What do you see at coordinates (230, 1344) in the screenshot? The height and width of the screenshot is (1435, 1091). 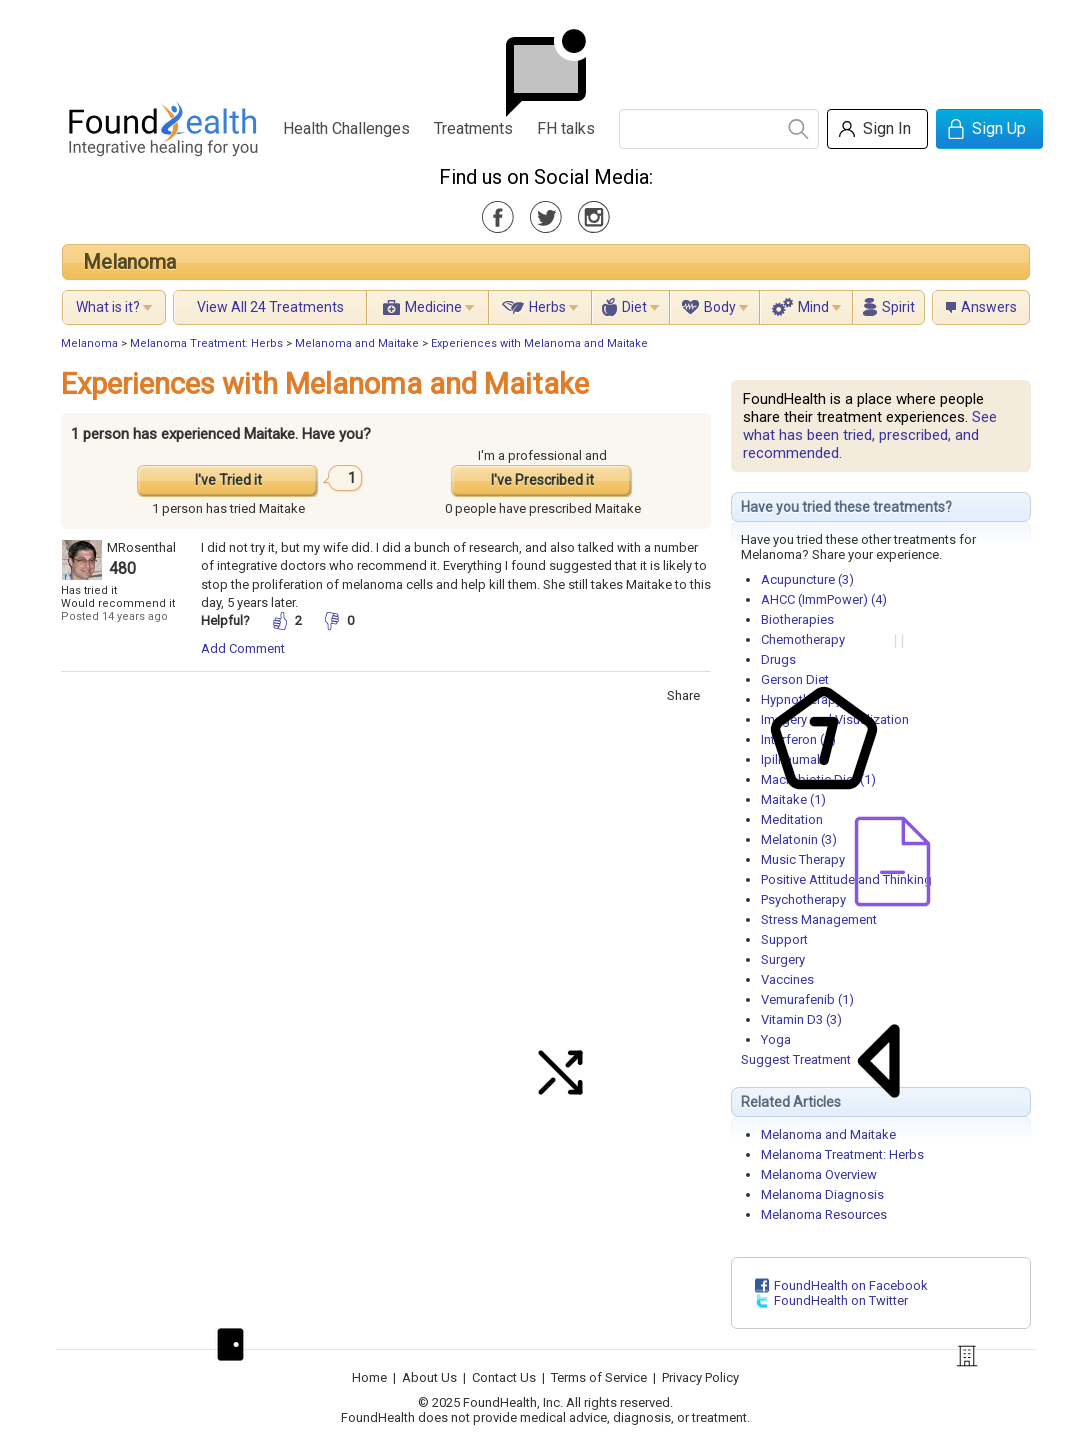 I see `door sensor status indicator` at bounding box center [230, 1344].